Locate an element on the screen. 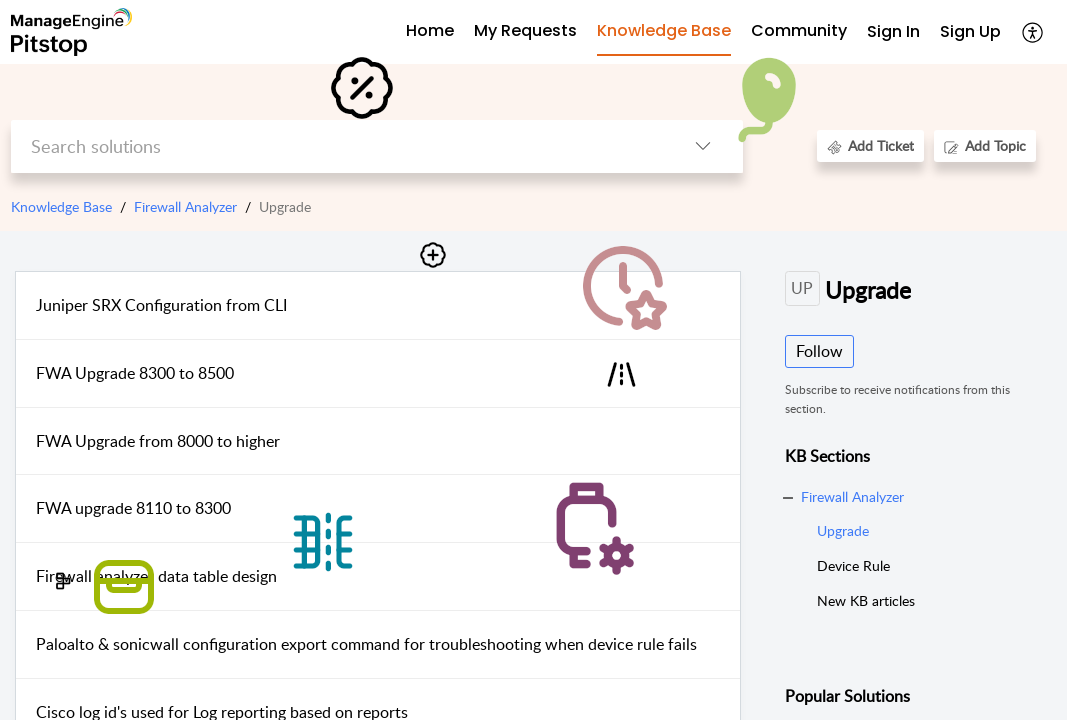 This screenshot has height=720, width=1067. add a new badge or achievement is located at coordinates (433, 255).